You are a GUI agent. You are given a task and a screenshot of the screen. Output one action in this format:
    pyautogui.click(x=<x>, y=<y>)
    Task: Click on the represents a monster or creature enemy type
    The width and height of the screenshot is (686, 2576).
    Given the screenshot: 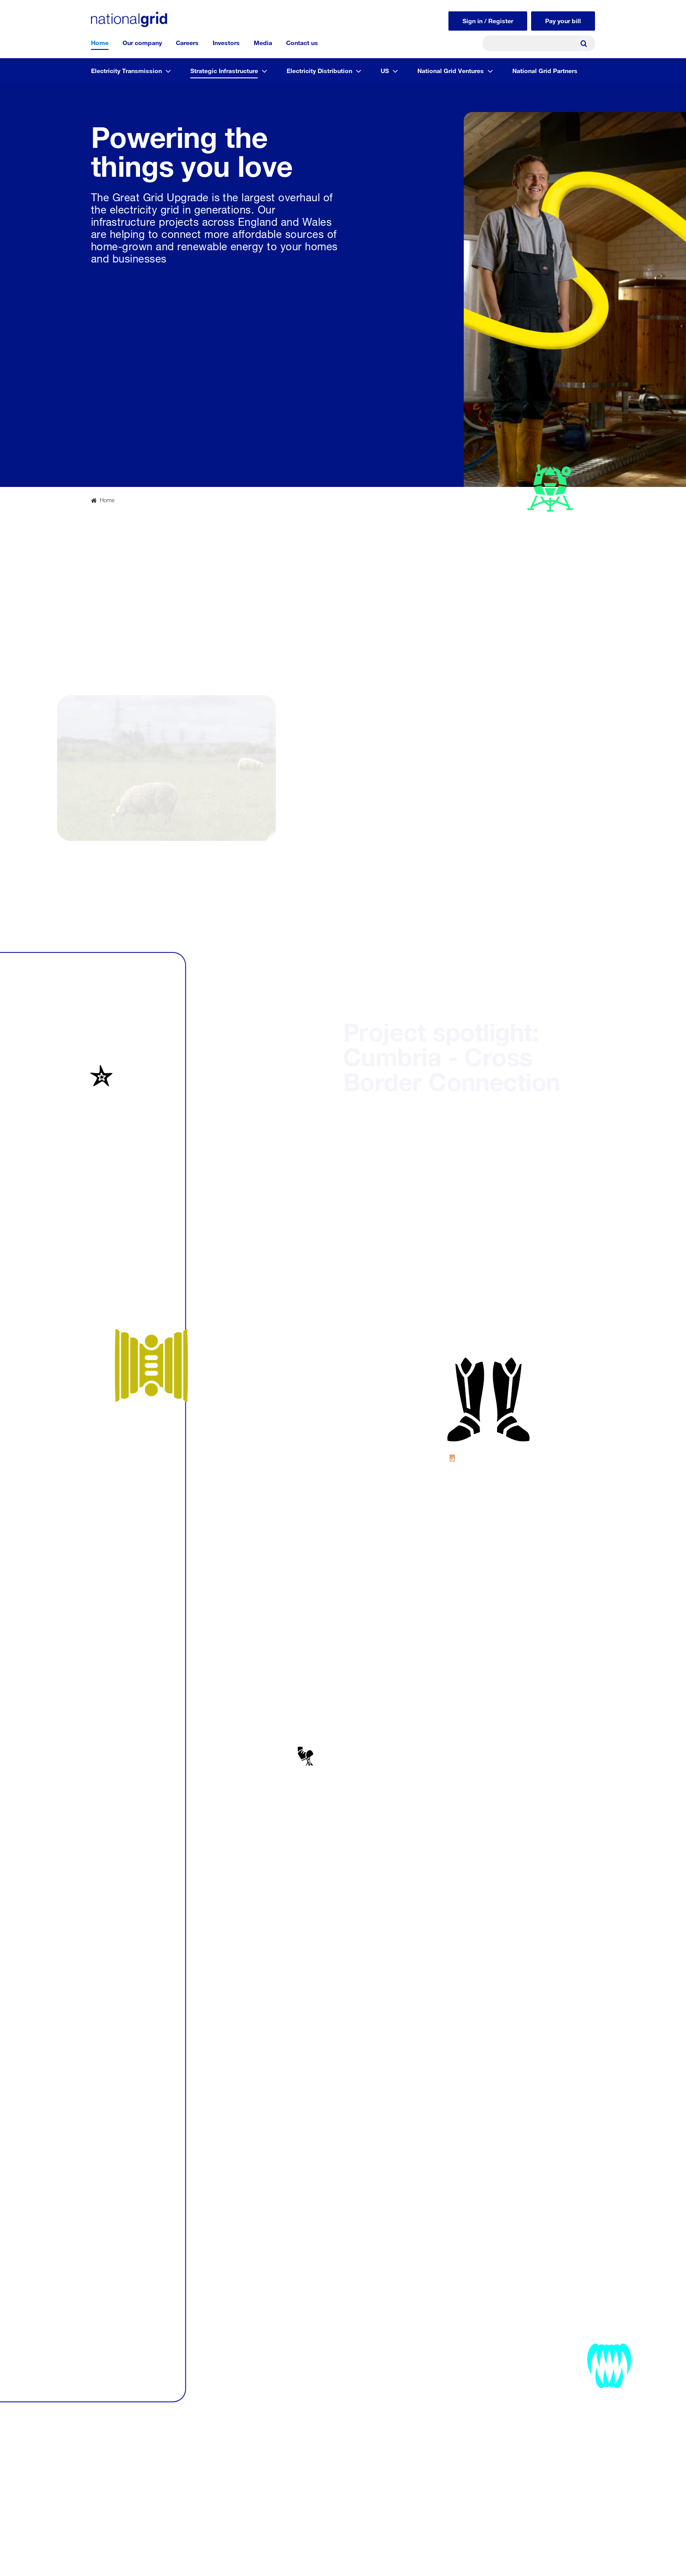 What is the action you would take?
    pyautogui.click(x=609, y=2366)
    